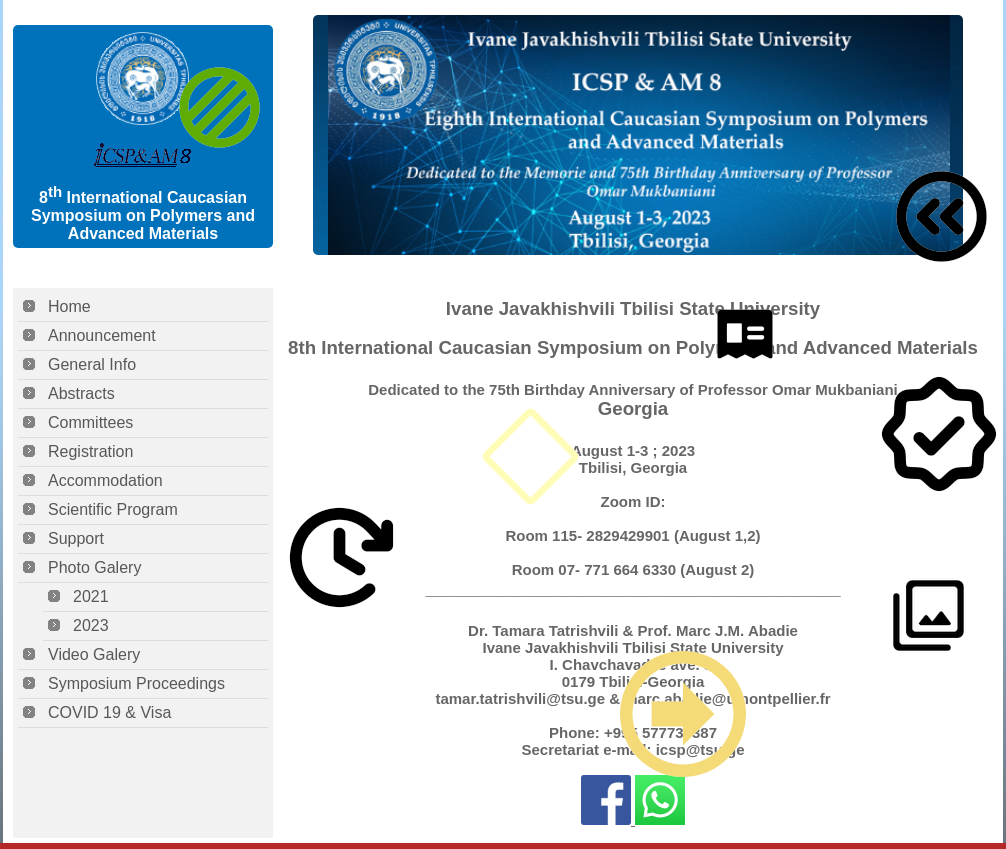  Describe the element at coordinates (219, 107) in the screenshot. I see `access boules or pétanque game` at that location.